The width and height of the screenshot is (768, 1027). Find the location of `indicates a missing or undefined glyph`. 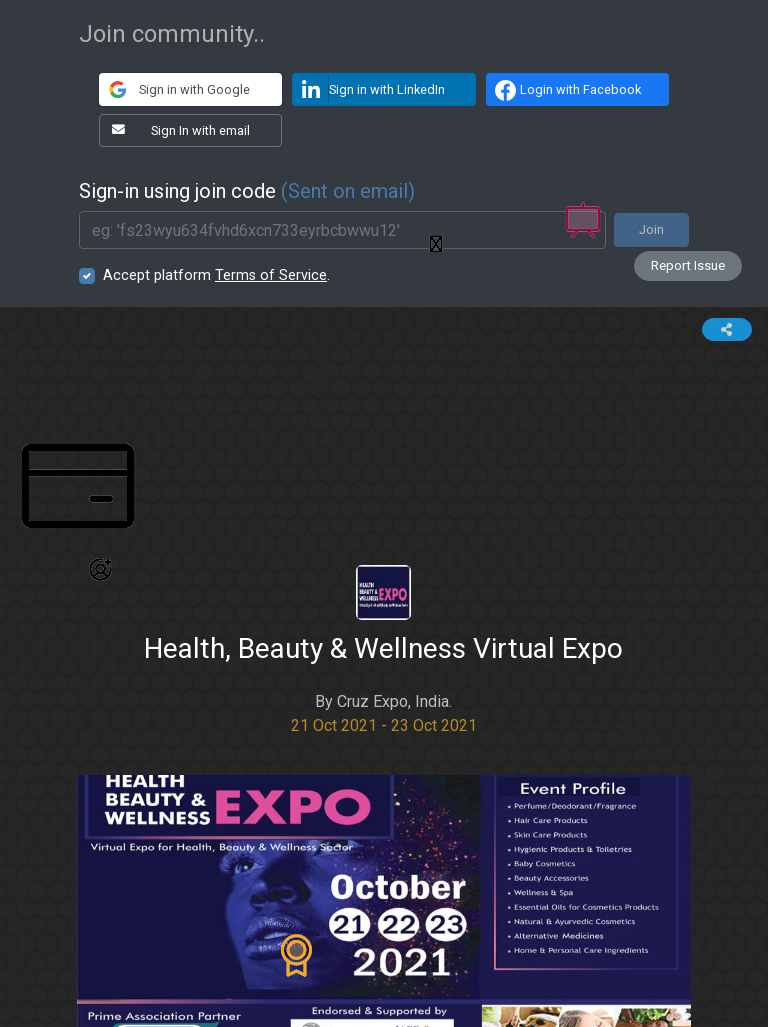

indicates a missing or undefined glyph is located at coordinates (436, 244).